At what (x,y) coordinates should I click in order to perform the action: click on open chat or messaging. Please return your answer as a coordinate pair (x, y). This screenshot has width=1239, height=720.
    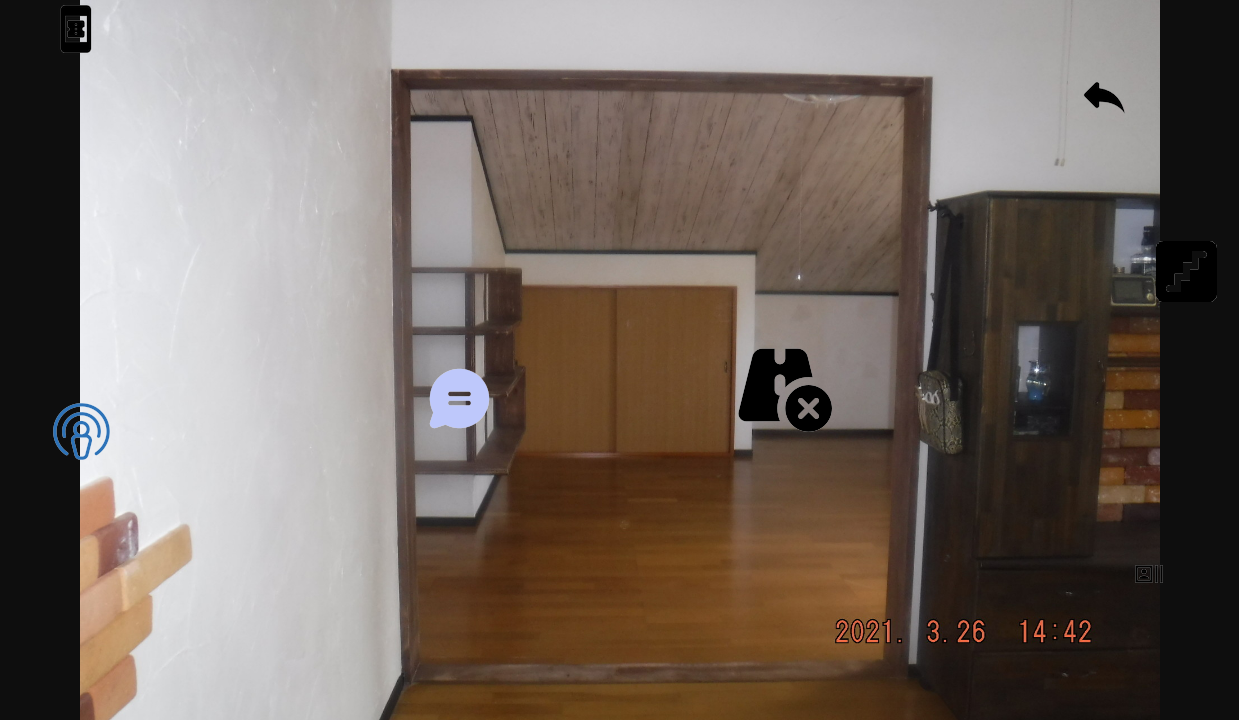
    Looking at the image, I should click on (459, 398).